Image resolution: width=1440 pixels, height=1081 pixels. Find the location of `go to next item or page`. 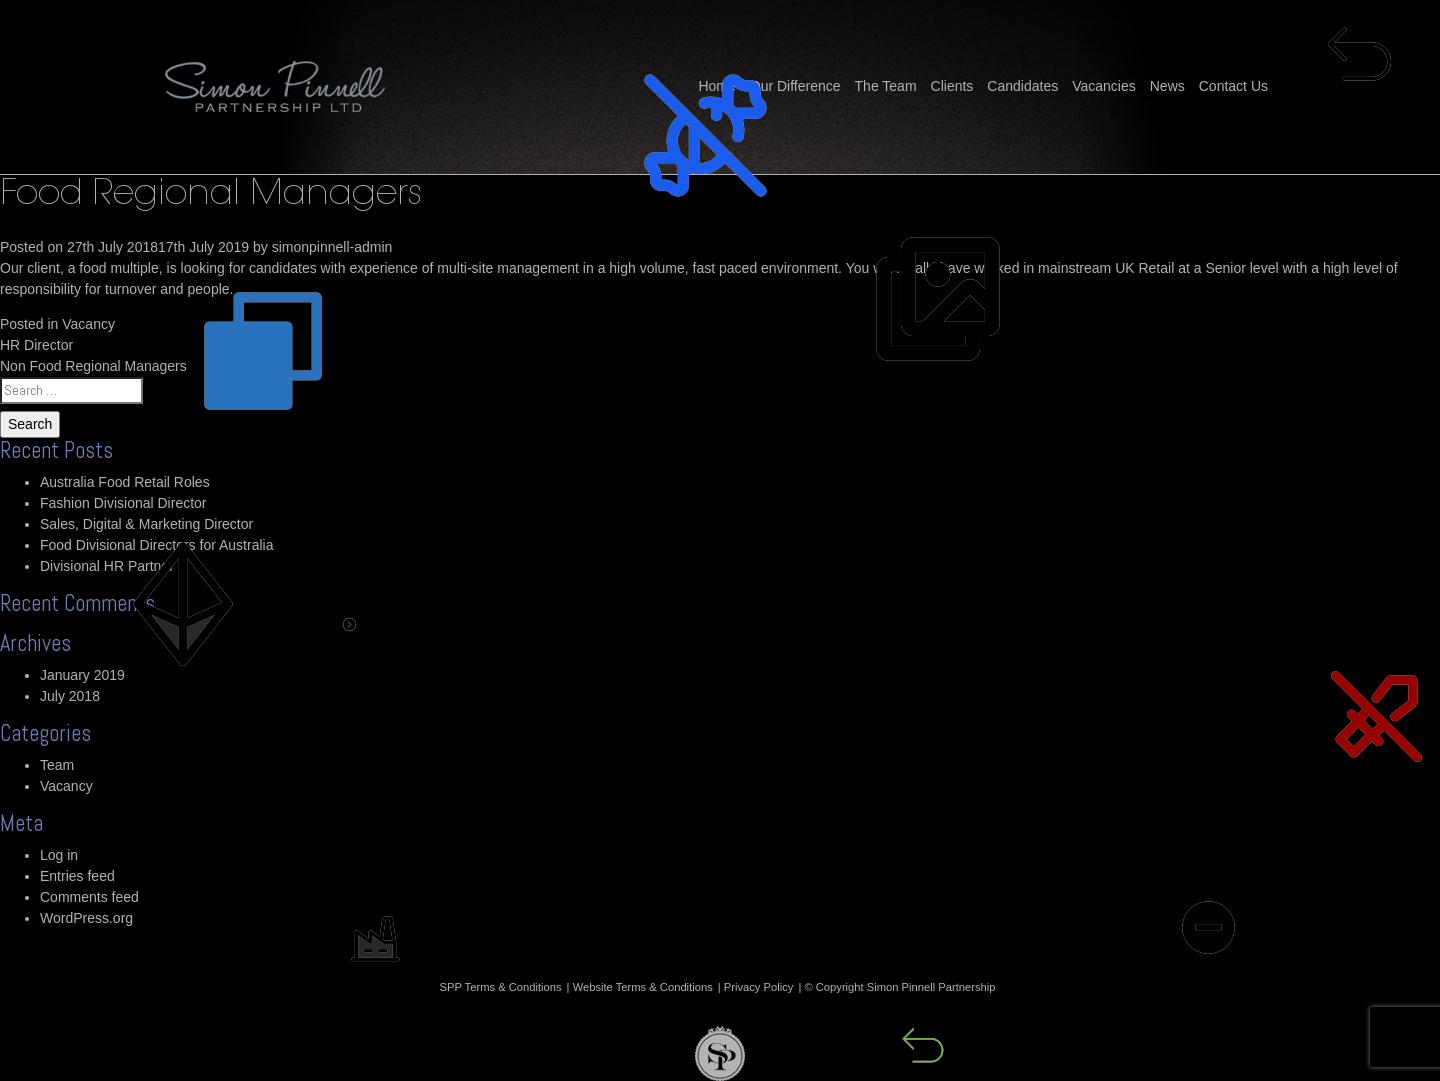

go to next item or page is located at coordinates (349, 624).